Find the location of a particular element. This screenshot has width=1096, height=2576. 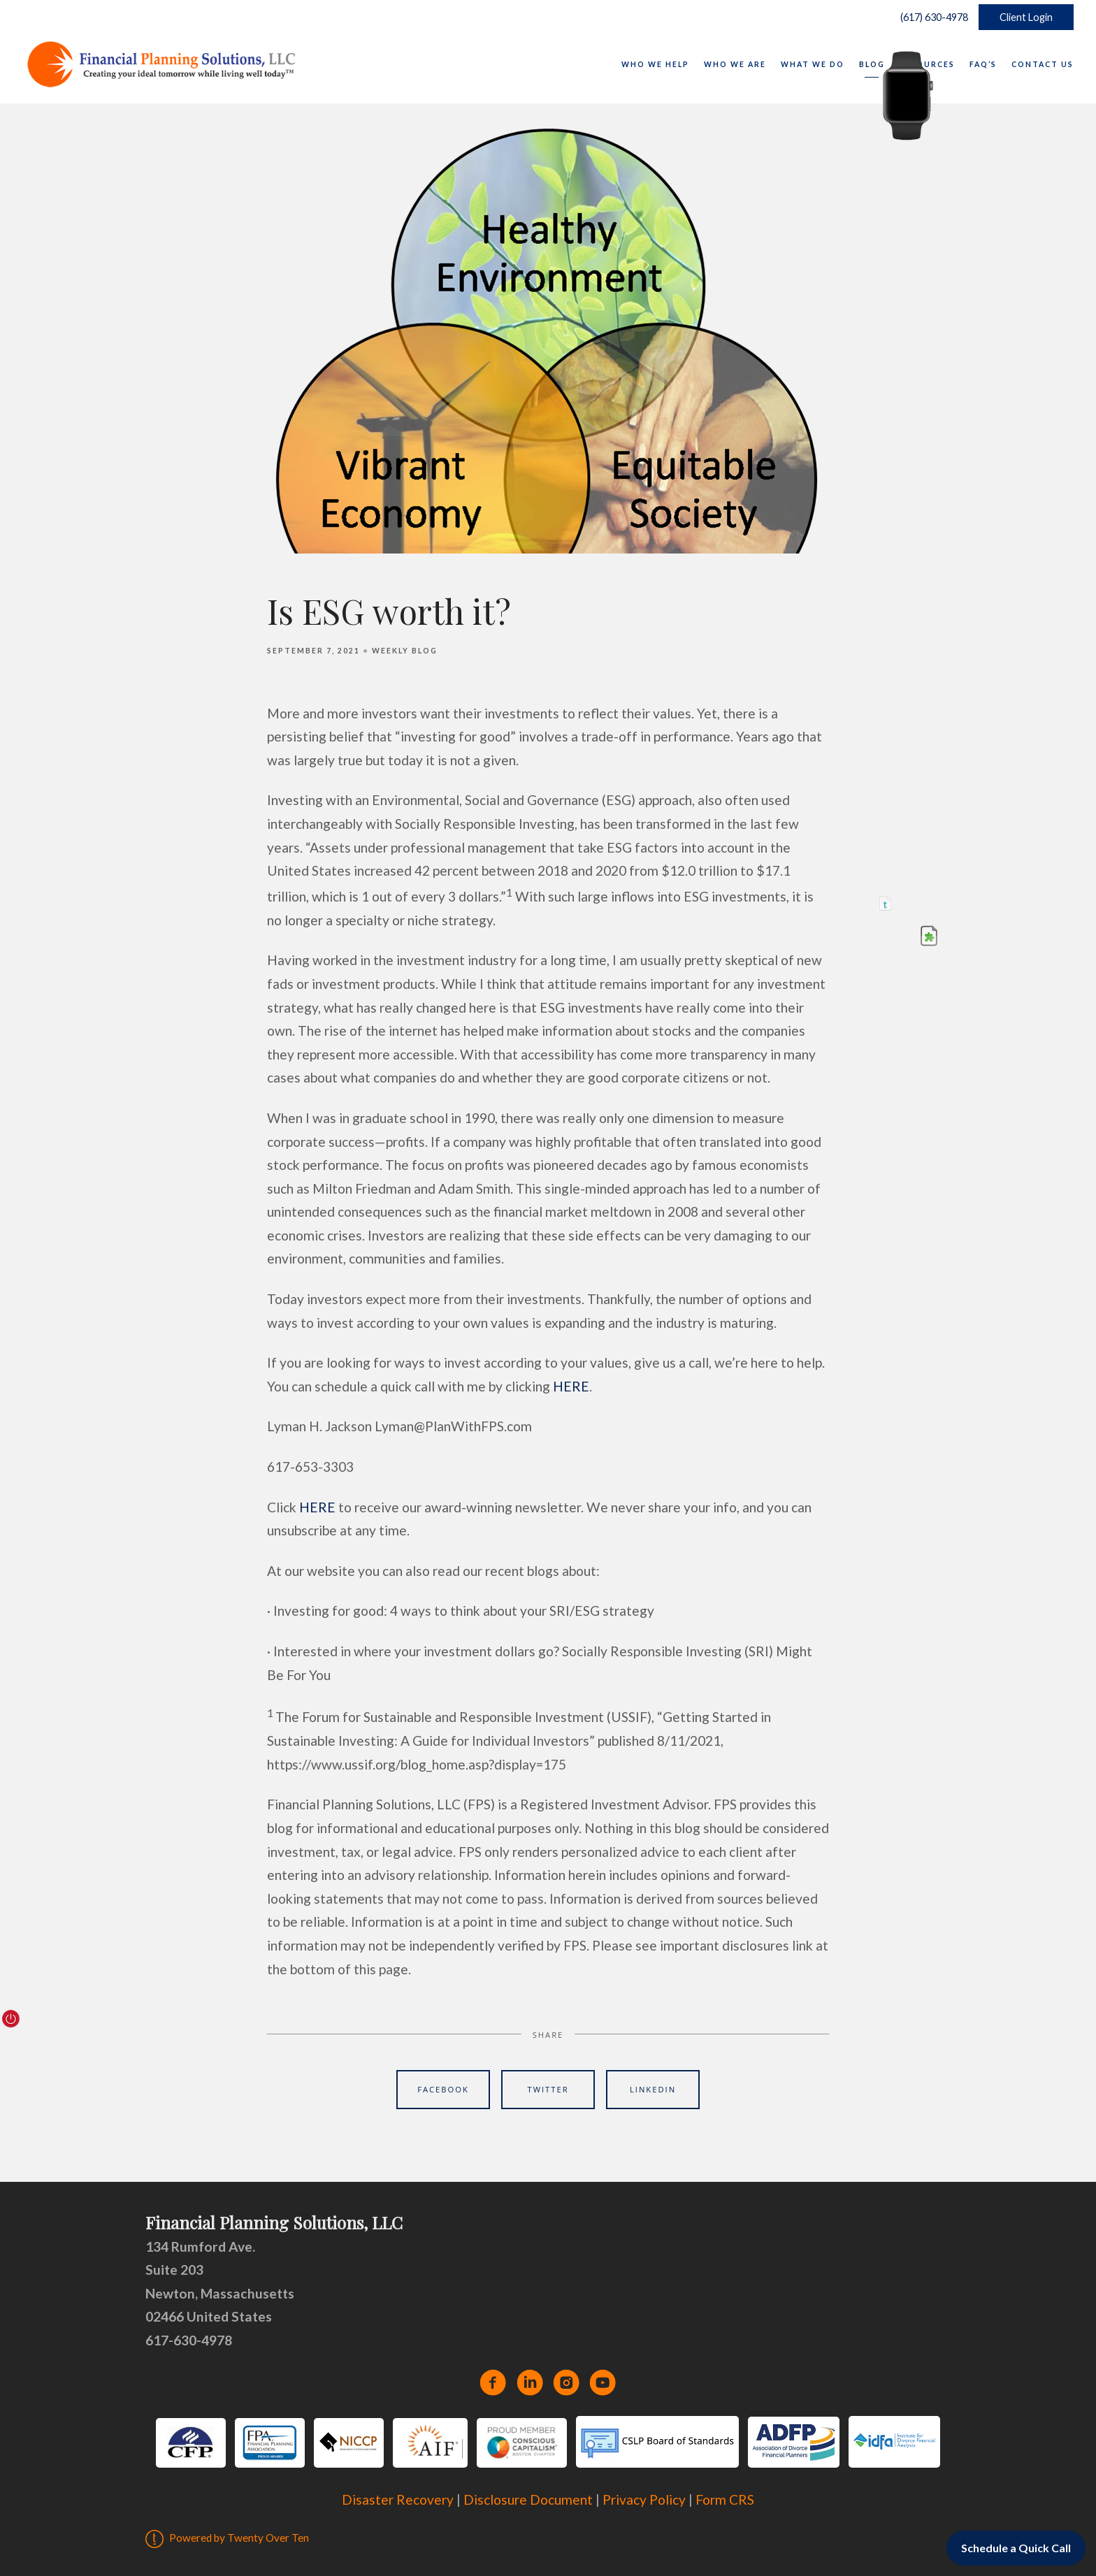

apple watch series 3 device icon is located at coordinates (907, 96).